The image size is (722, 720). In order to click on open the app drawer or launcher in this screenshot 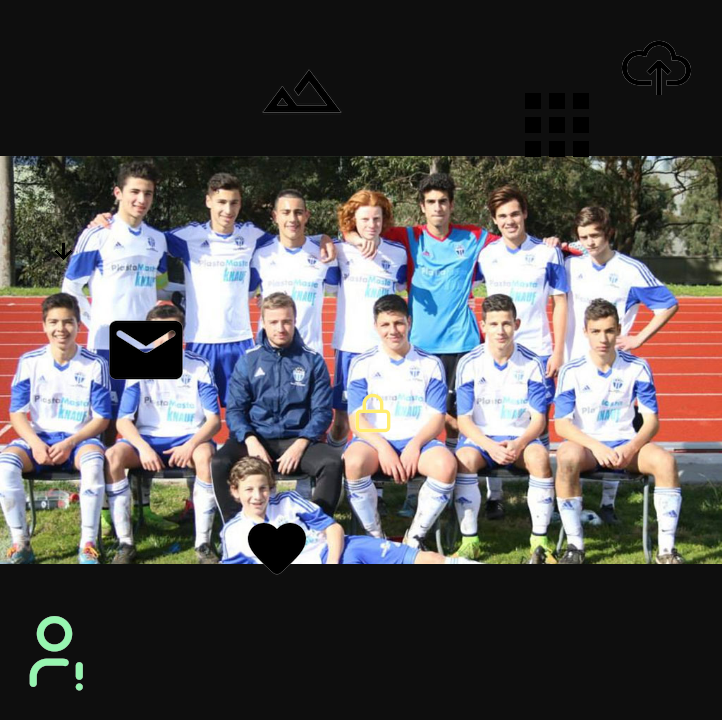, I will do `click(557, 125)`.